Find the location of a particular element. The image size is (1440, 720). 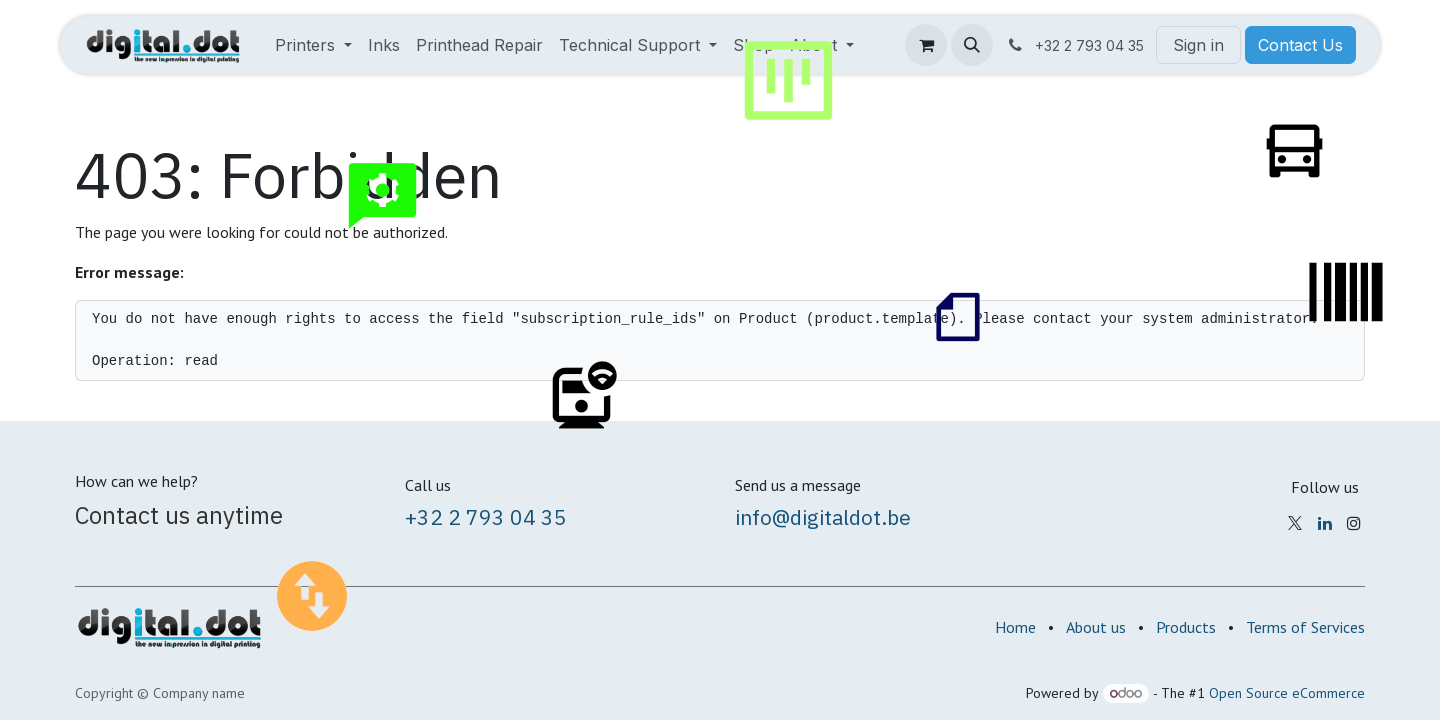

view or open a document is located at coordinates (958, 317).